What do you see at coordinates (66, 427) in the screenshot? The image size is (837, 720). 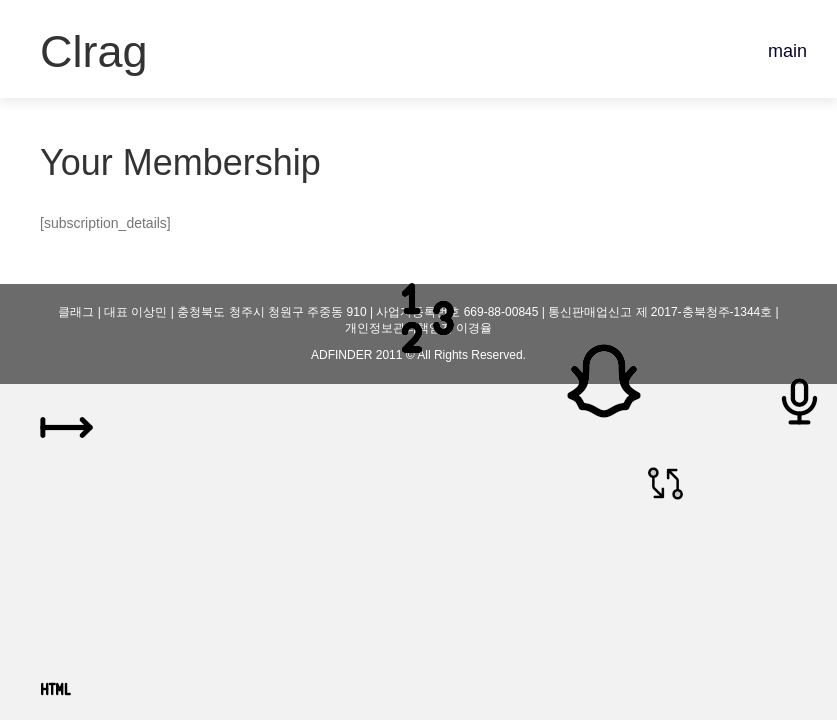 I see `move item to the end of a list` at bounding box center [66, 427].